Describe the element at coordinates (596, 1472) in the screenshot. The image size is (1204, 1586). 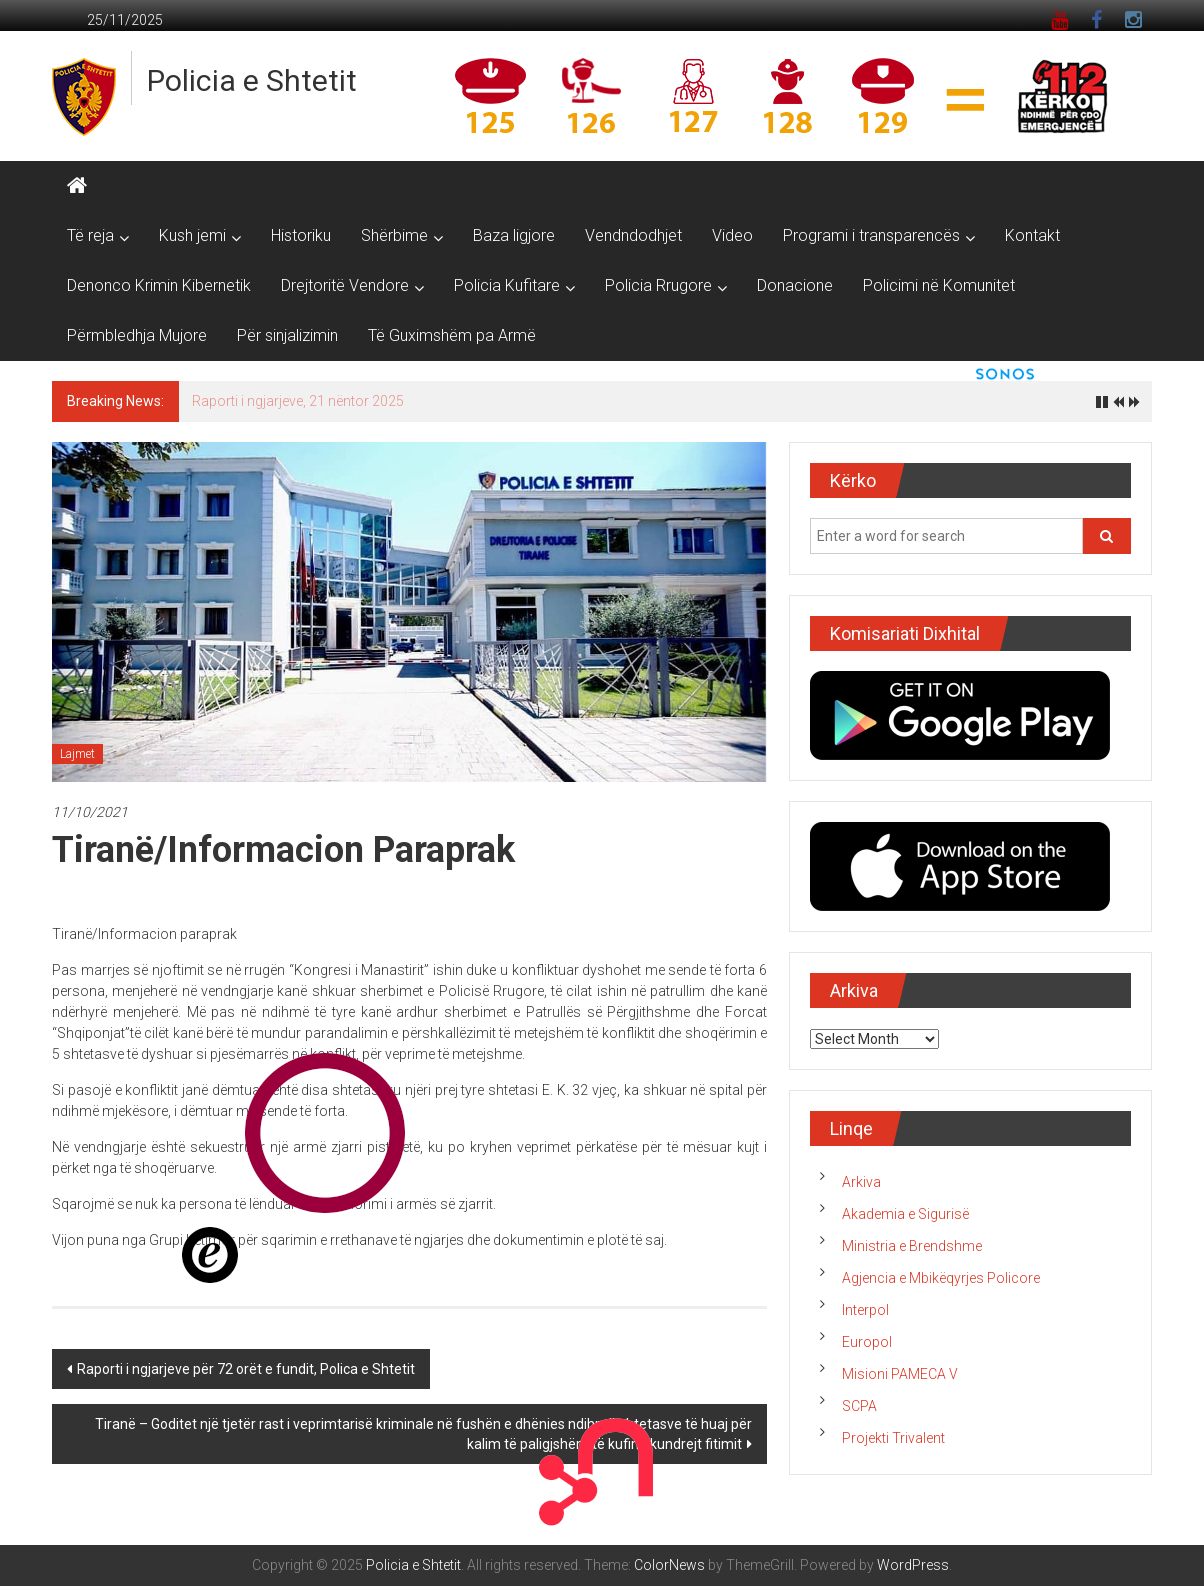
I see `neo4j graph database logo` at that location.